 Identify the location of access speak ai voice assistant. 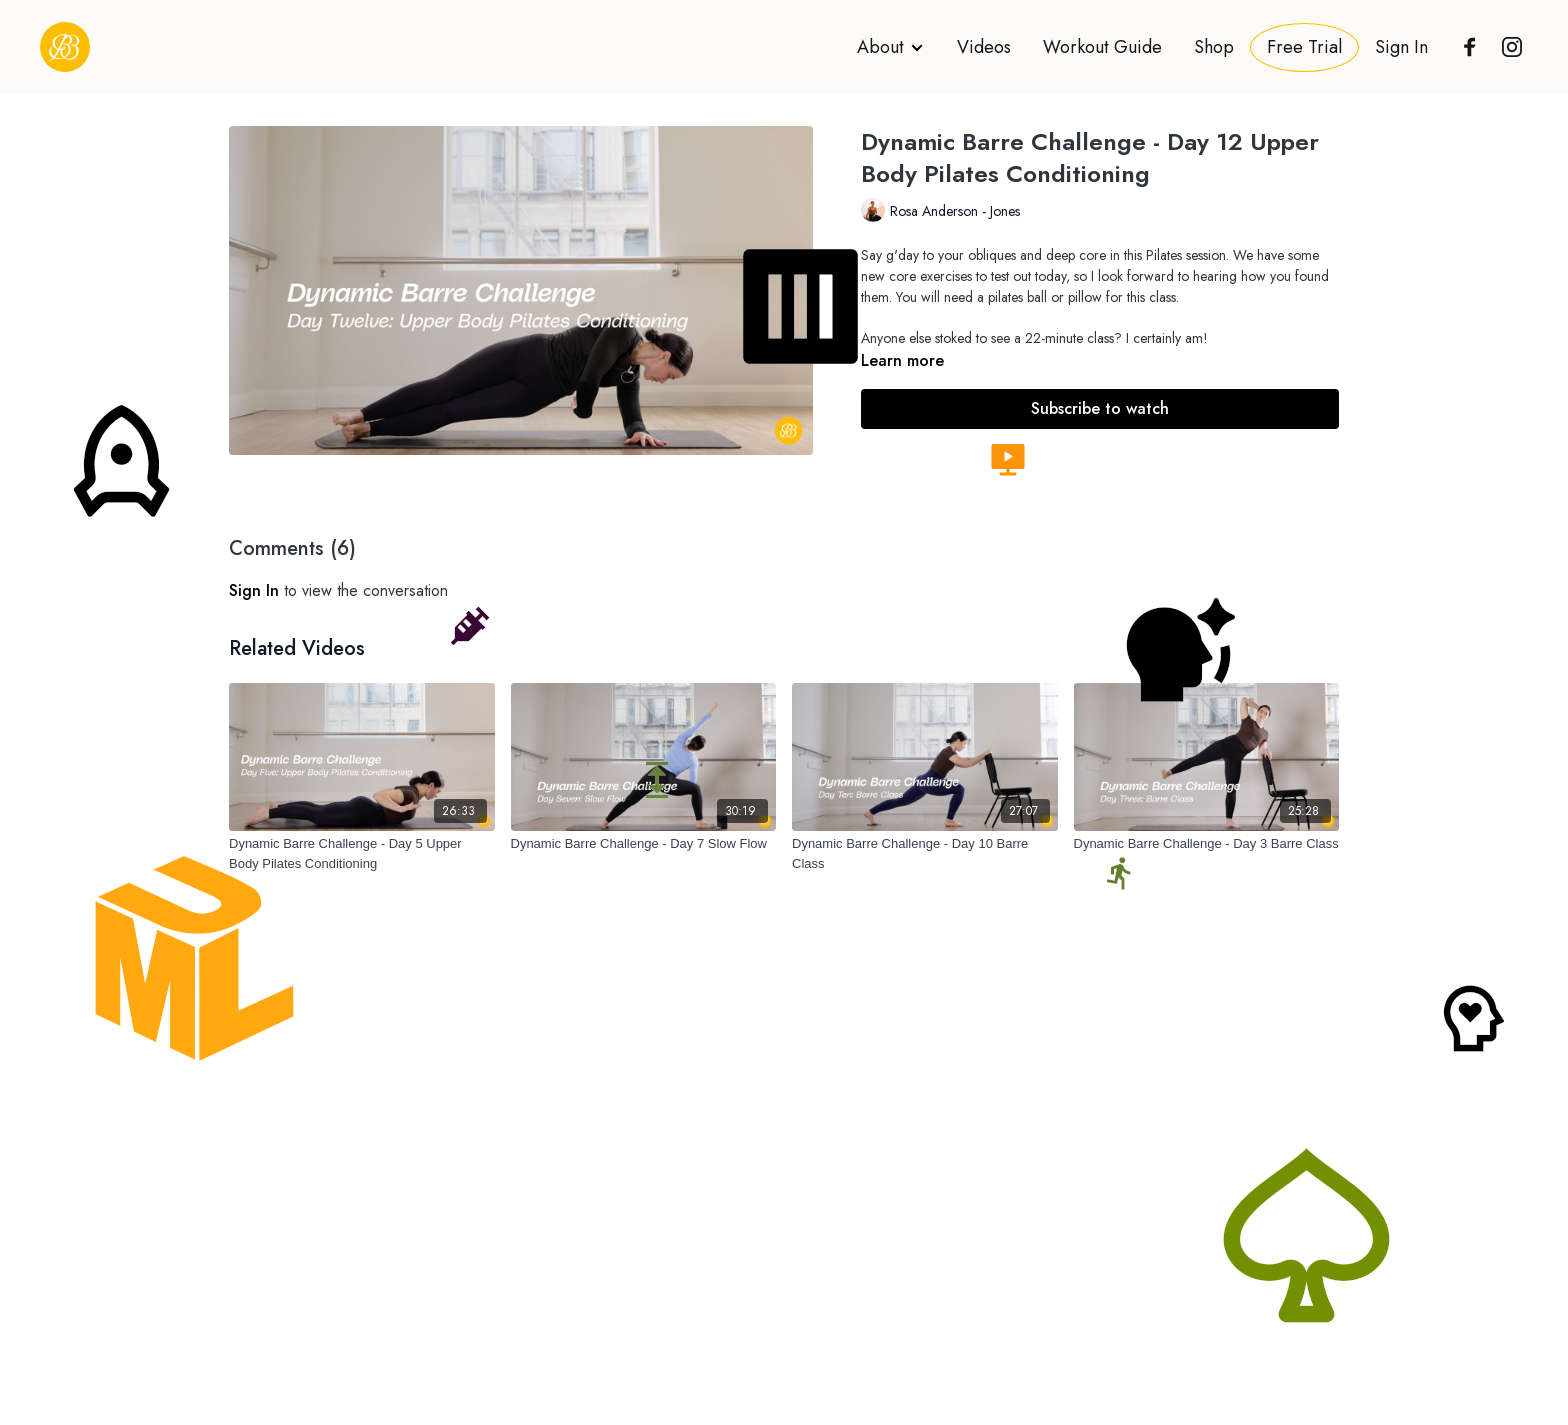
(1178, 654).